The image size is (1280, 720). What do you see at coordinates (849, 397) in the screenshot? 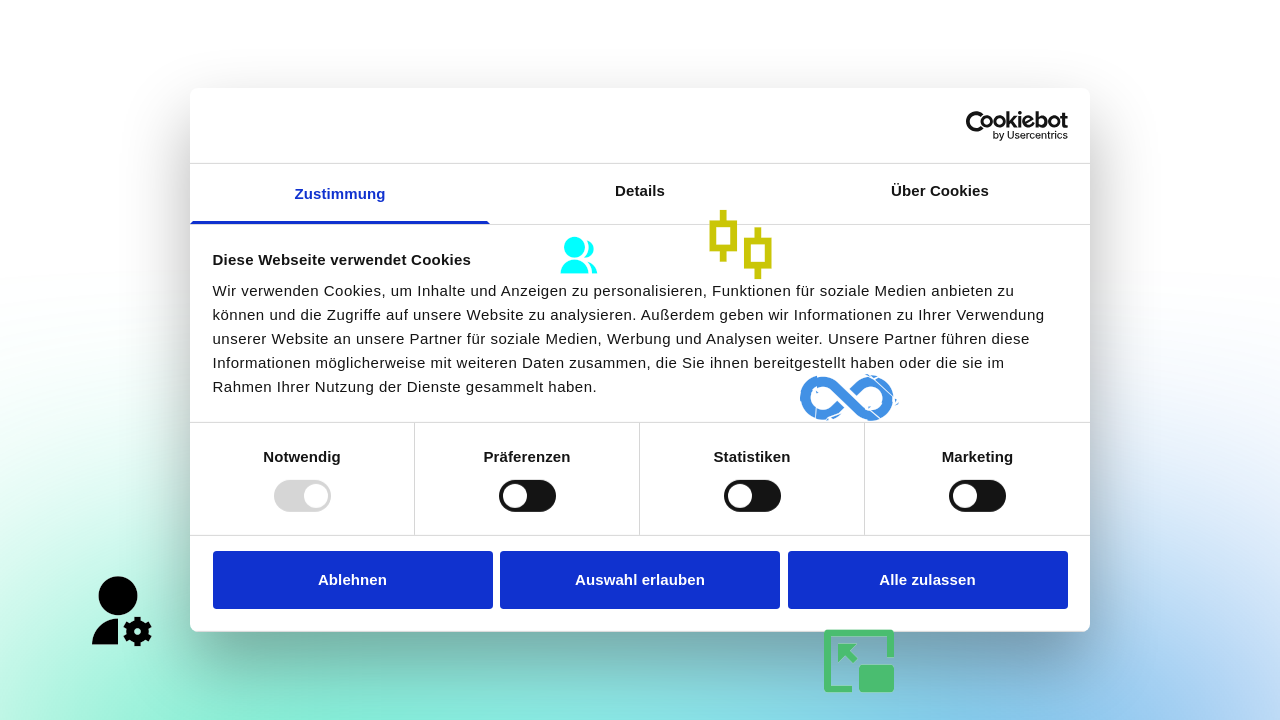
I see `infinityfree web hosting service logo` at bounding box center [849, 397].